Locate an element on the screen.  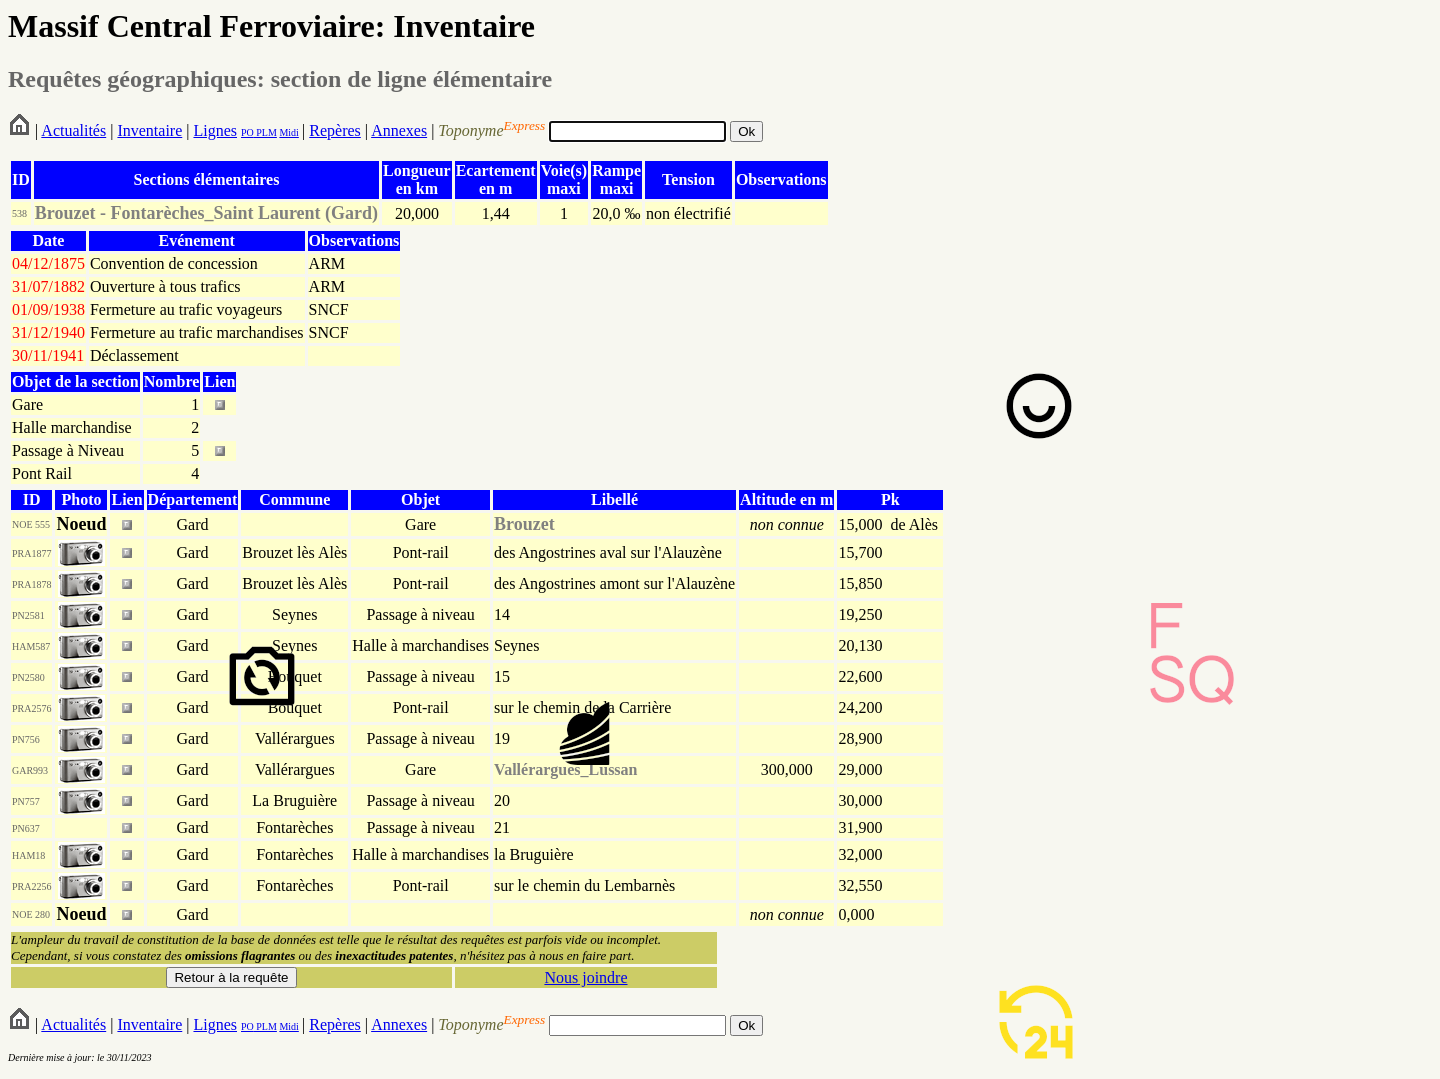
open foursquare app is located at coordinates (1192, 654).